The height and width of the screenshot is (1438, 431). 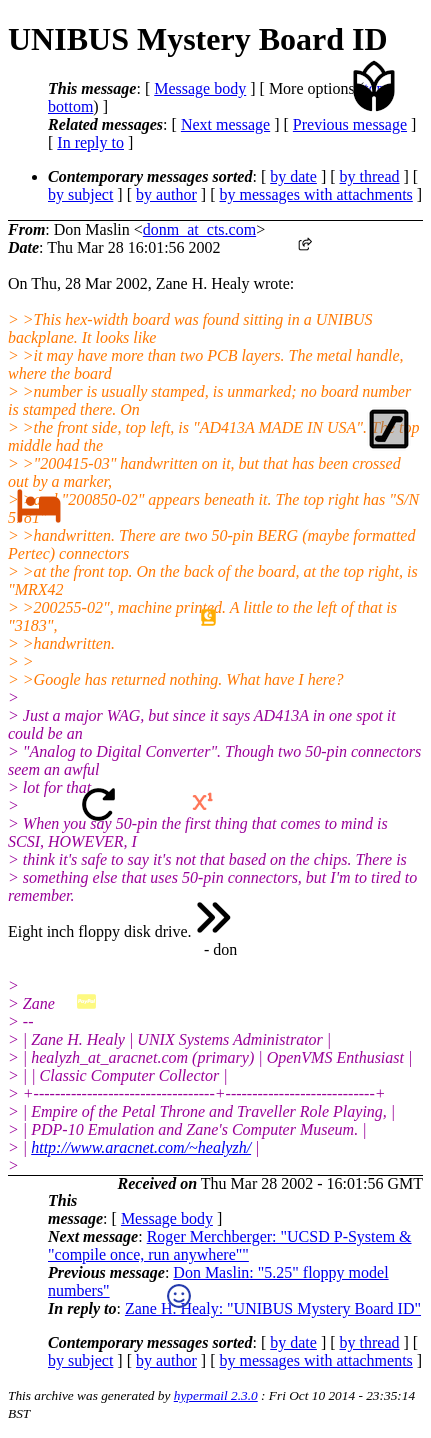 What do you see at coordinates (305, 244) in the screenshot?
I see `share this content externally` at bounding box center [305, 244].